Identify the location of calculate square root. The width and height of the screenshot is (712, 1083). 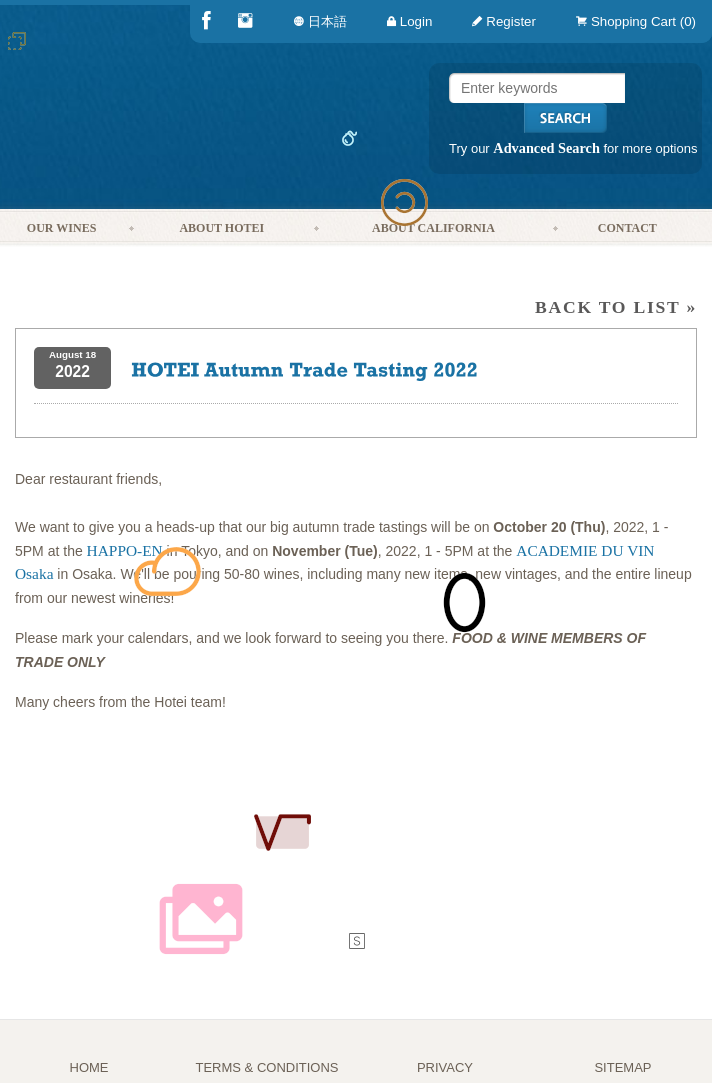
(280, 828).